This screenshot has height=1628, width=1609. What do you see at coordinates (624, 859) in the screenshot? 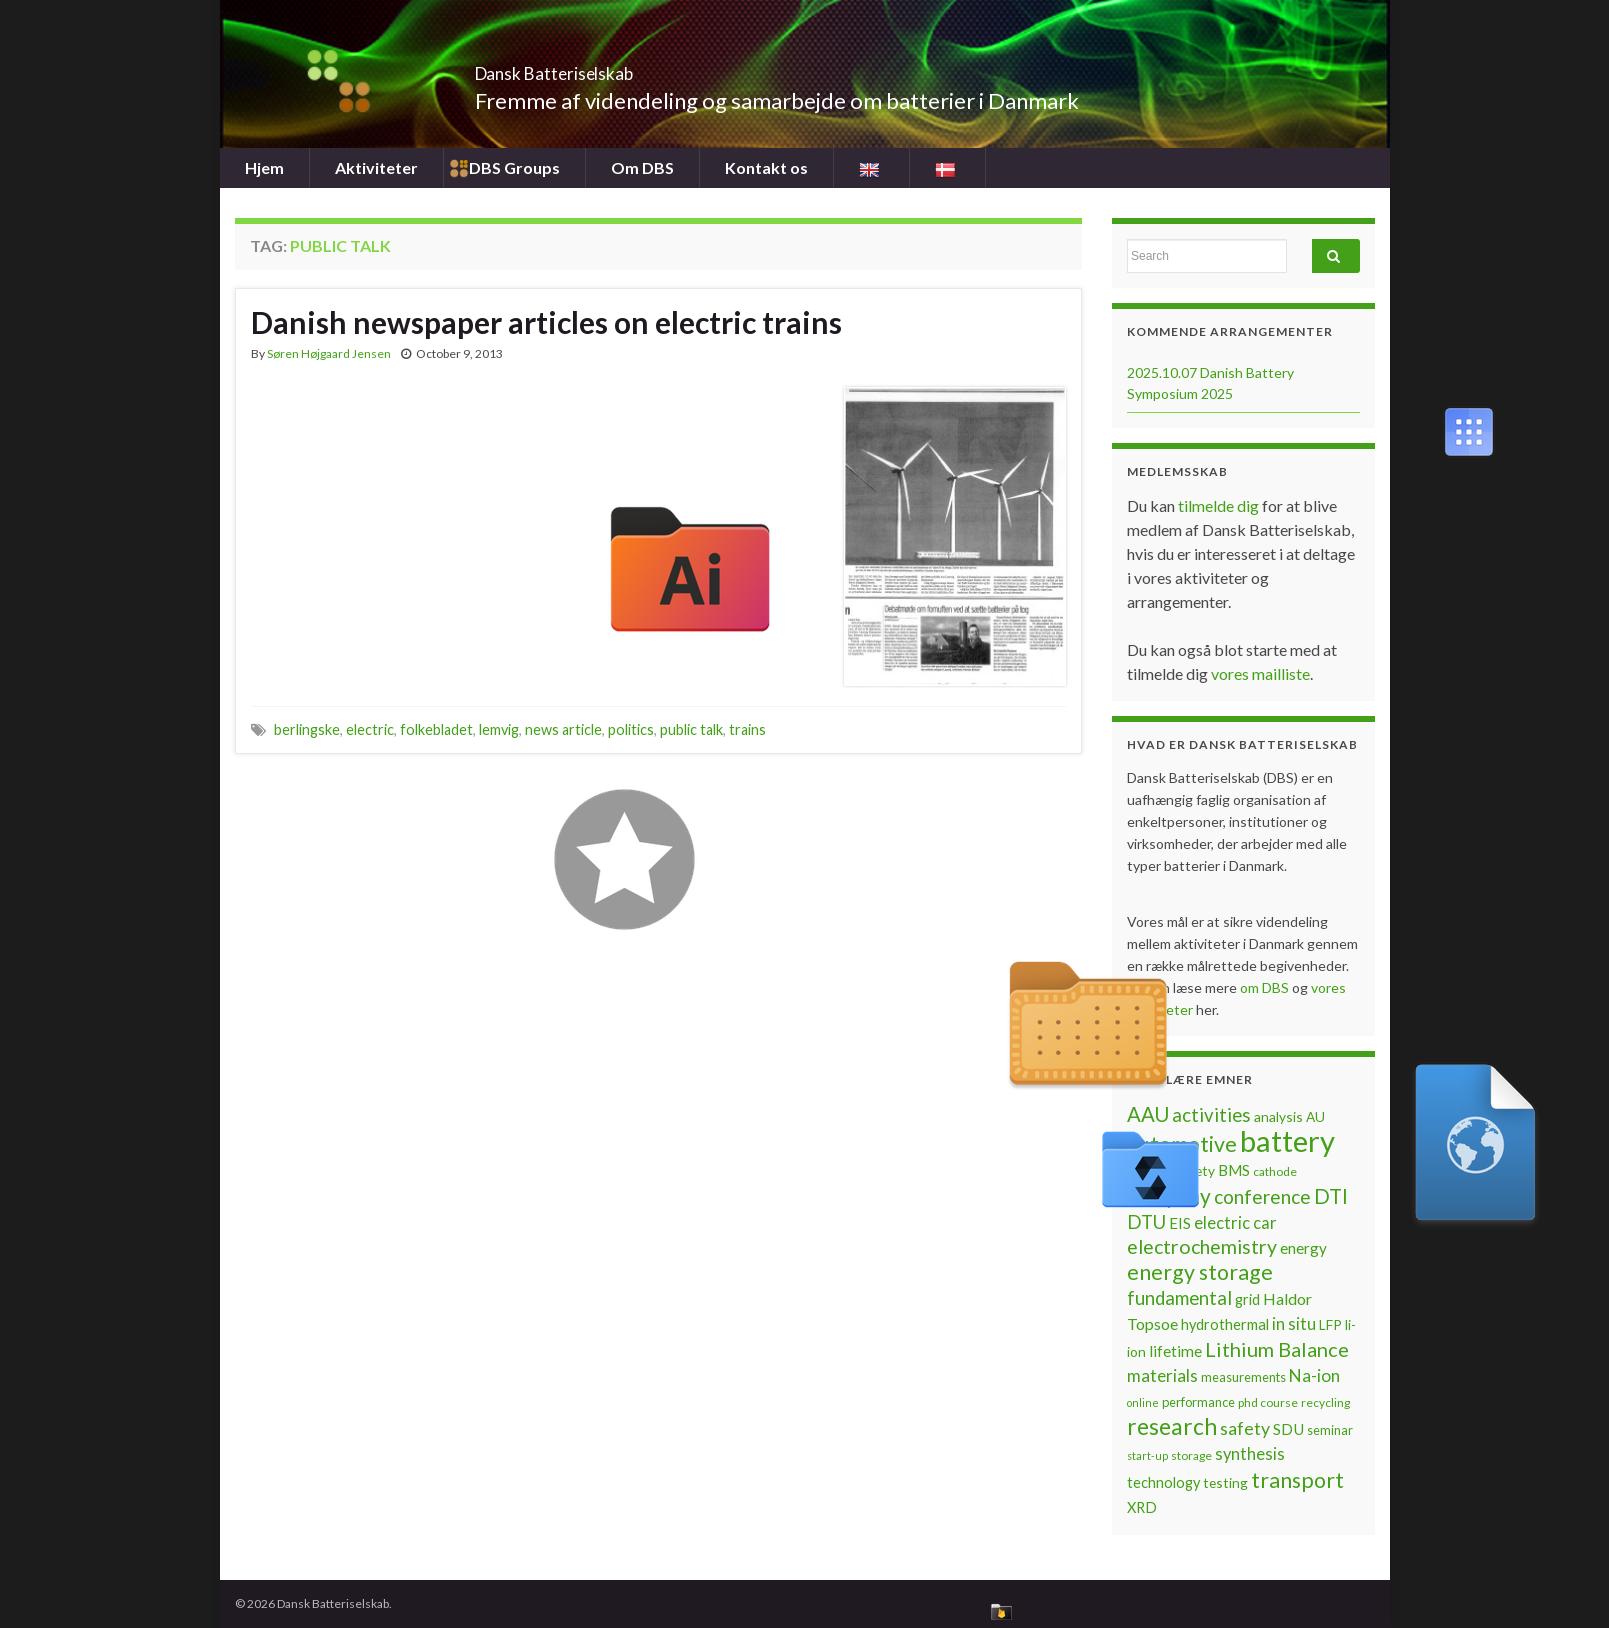
I see `indicates an unrated item` at bounding box center [624, 859].